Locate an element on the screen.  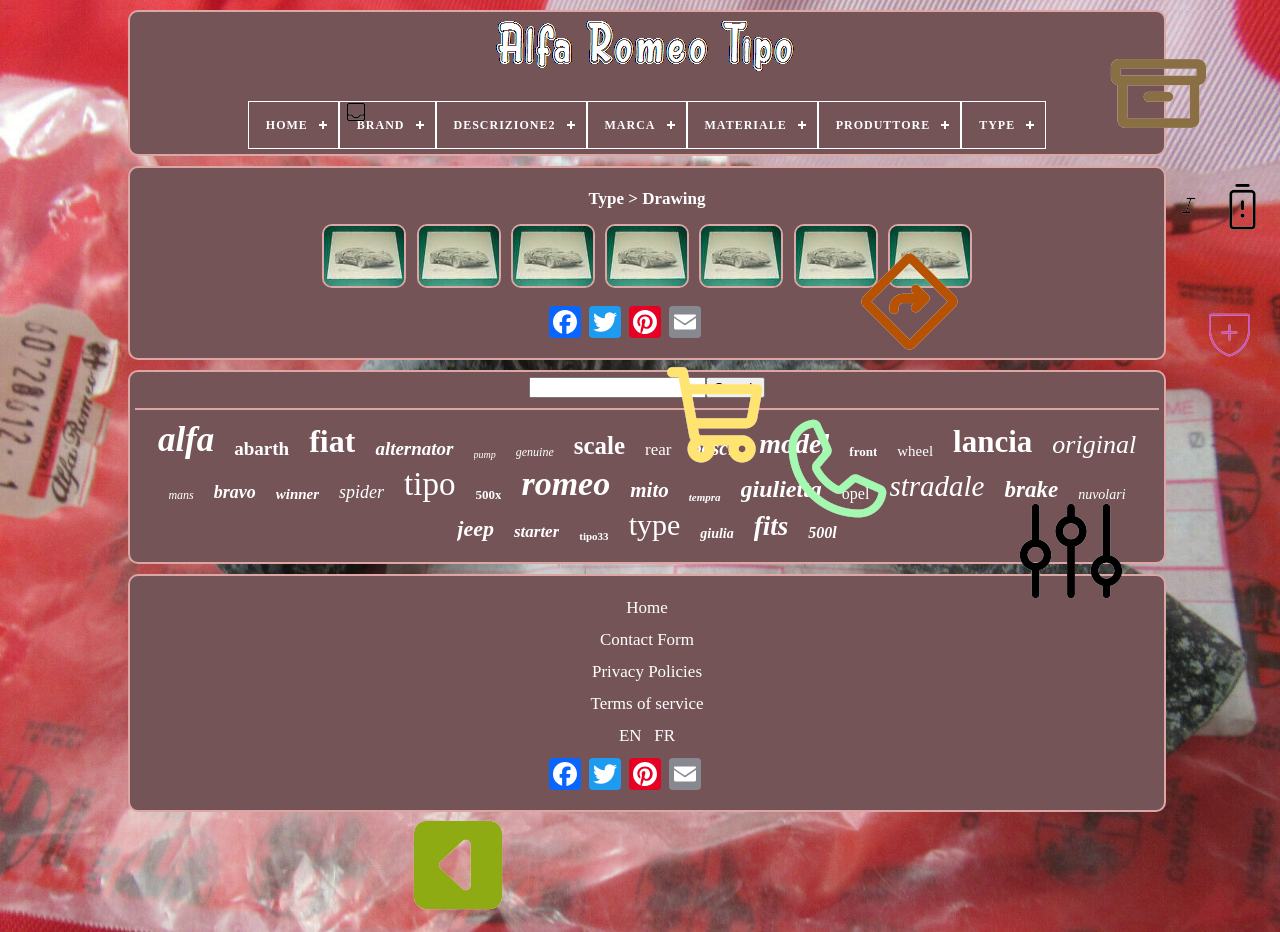
indicates navigation or directional guidance is located at coordinates (909, 301).